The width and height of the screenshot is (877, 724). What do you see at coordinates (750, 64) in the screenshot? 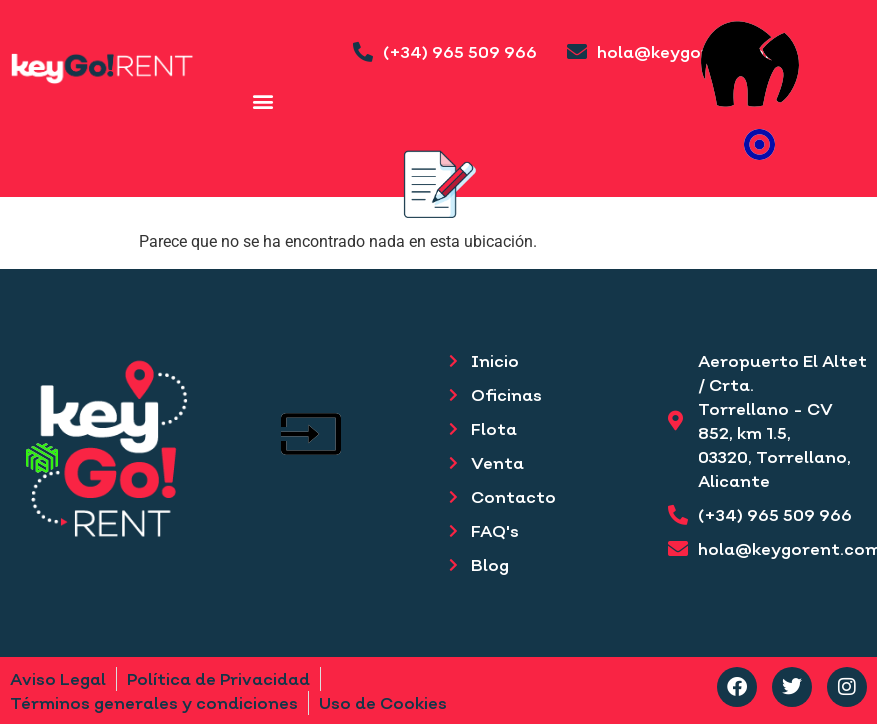
I see `launch MAMP local server application` at bounding box center [750, 64].